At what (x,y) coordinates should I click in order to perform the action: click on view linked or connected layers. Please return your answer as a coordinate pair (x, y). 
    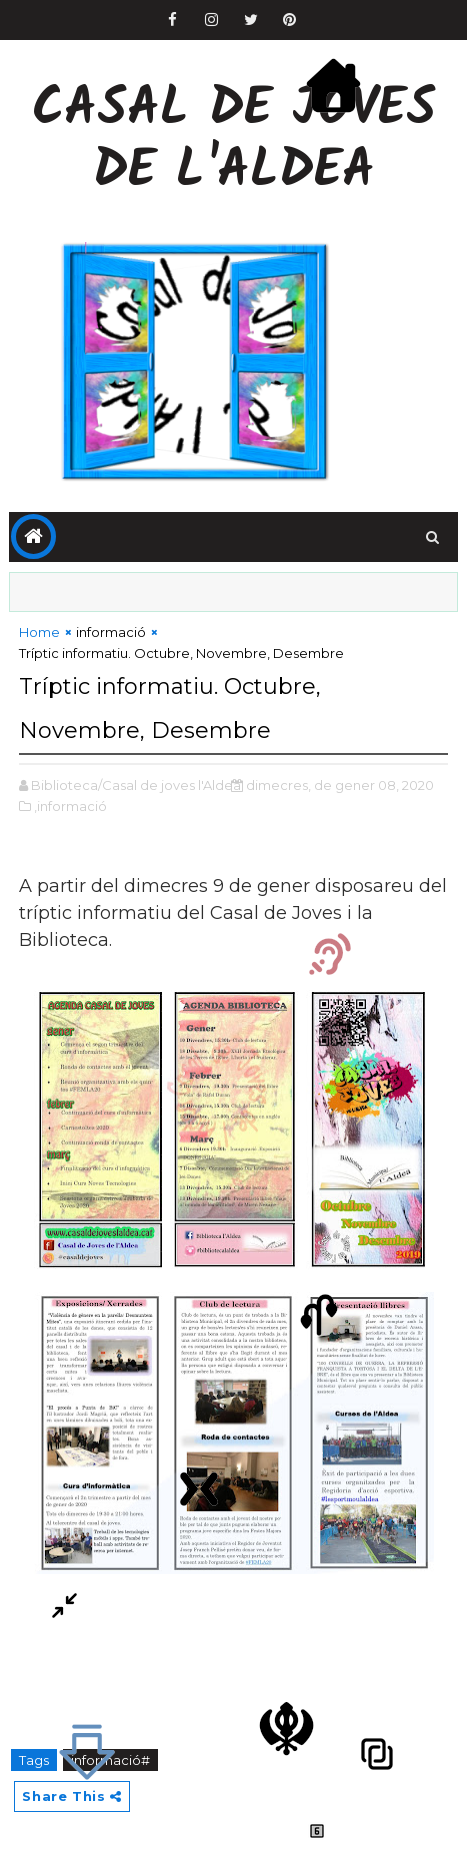
    Looking at the image, I should click on (377, 1754).